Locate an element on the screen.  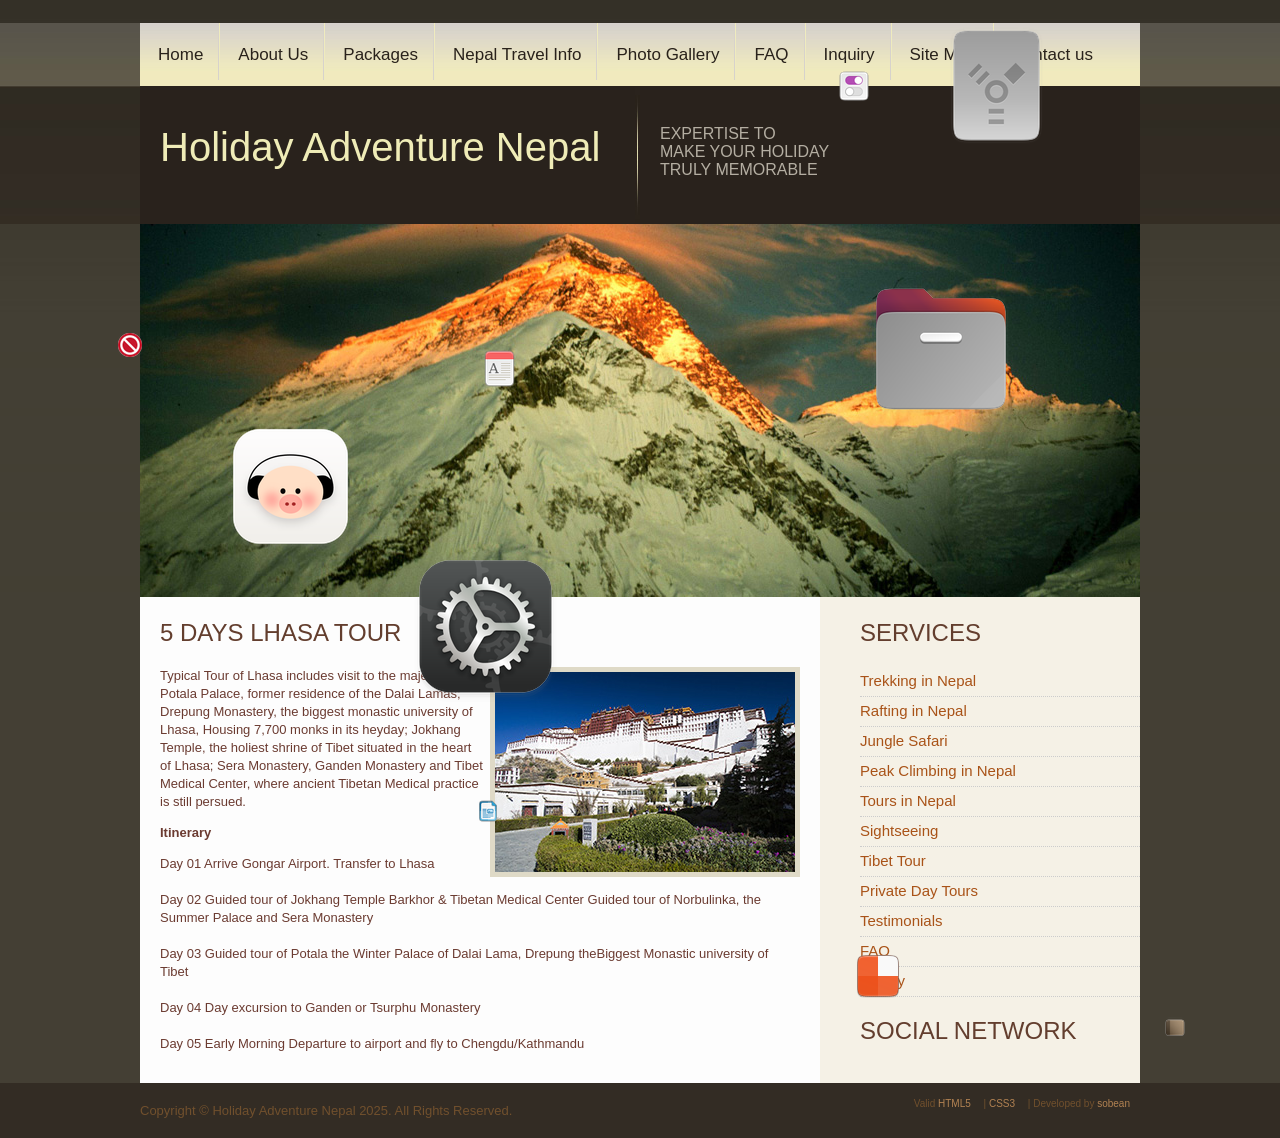
open the file manager application is located at coordinates (941, 349).